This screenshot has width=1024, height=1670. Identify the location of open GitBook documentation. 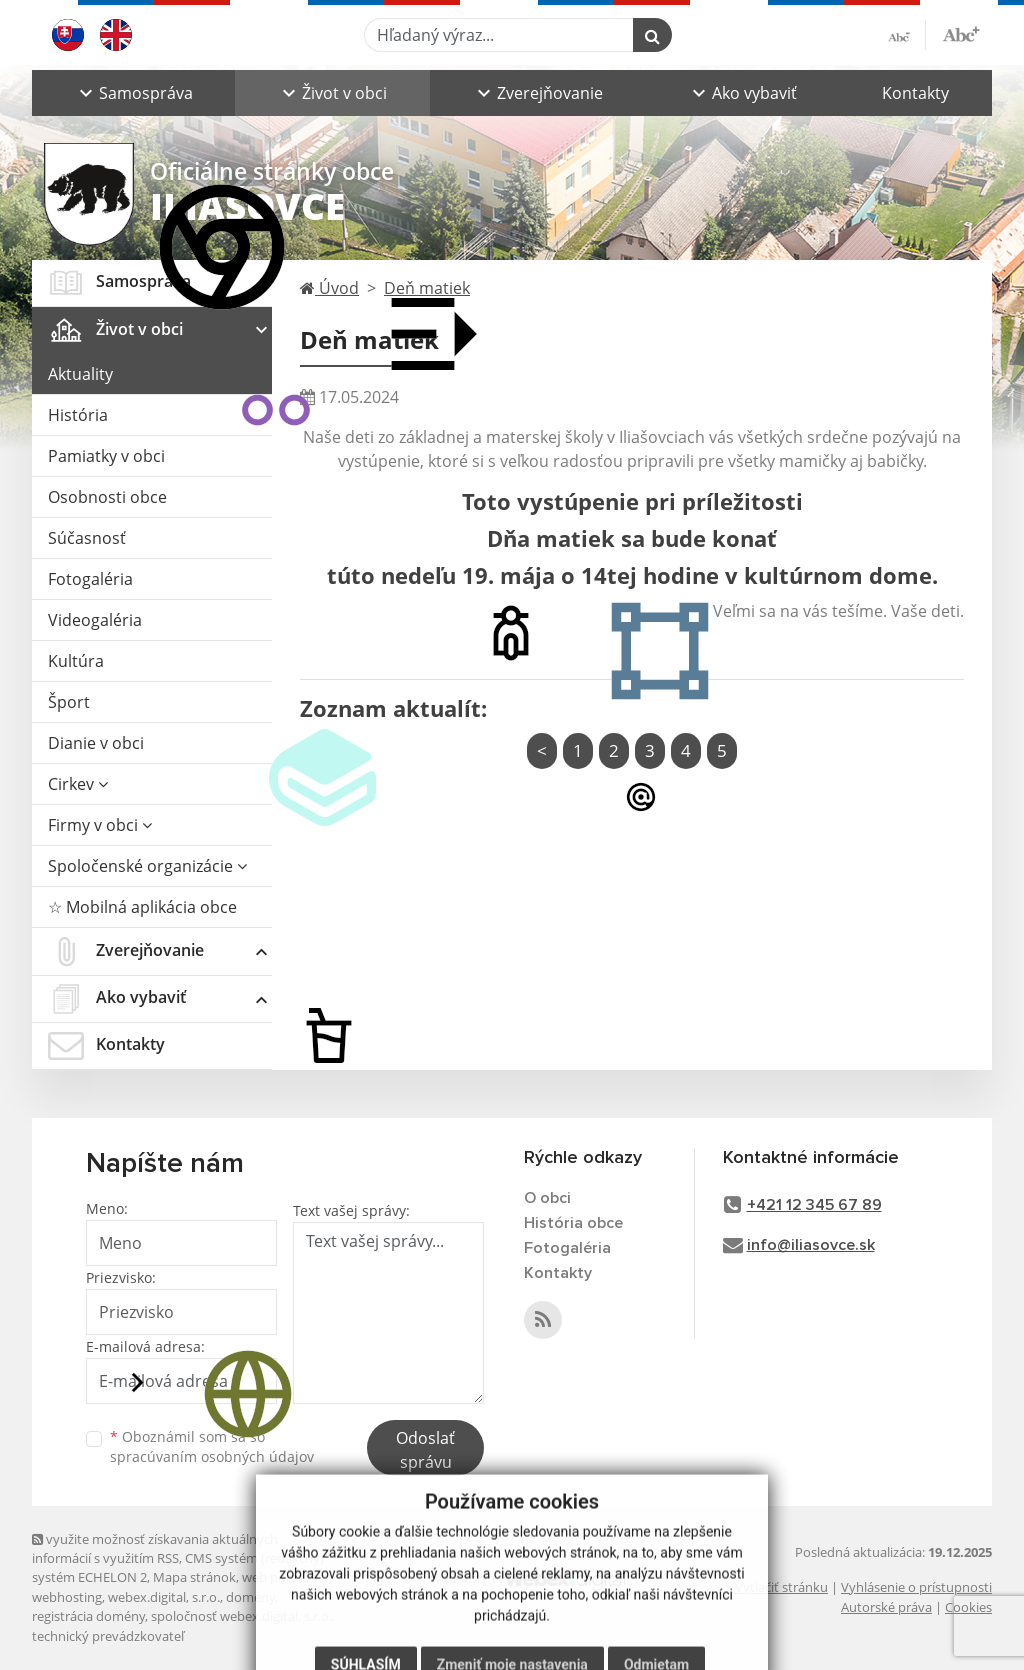
(322, 777).